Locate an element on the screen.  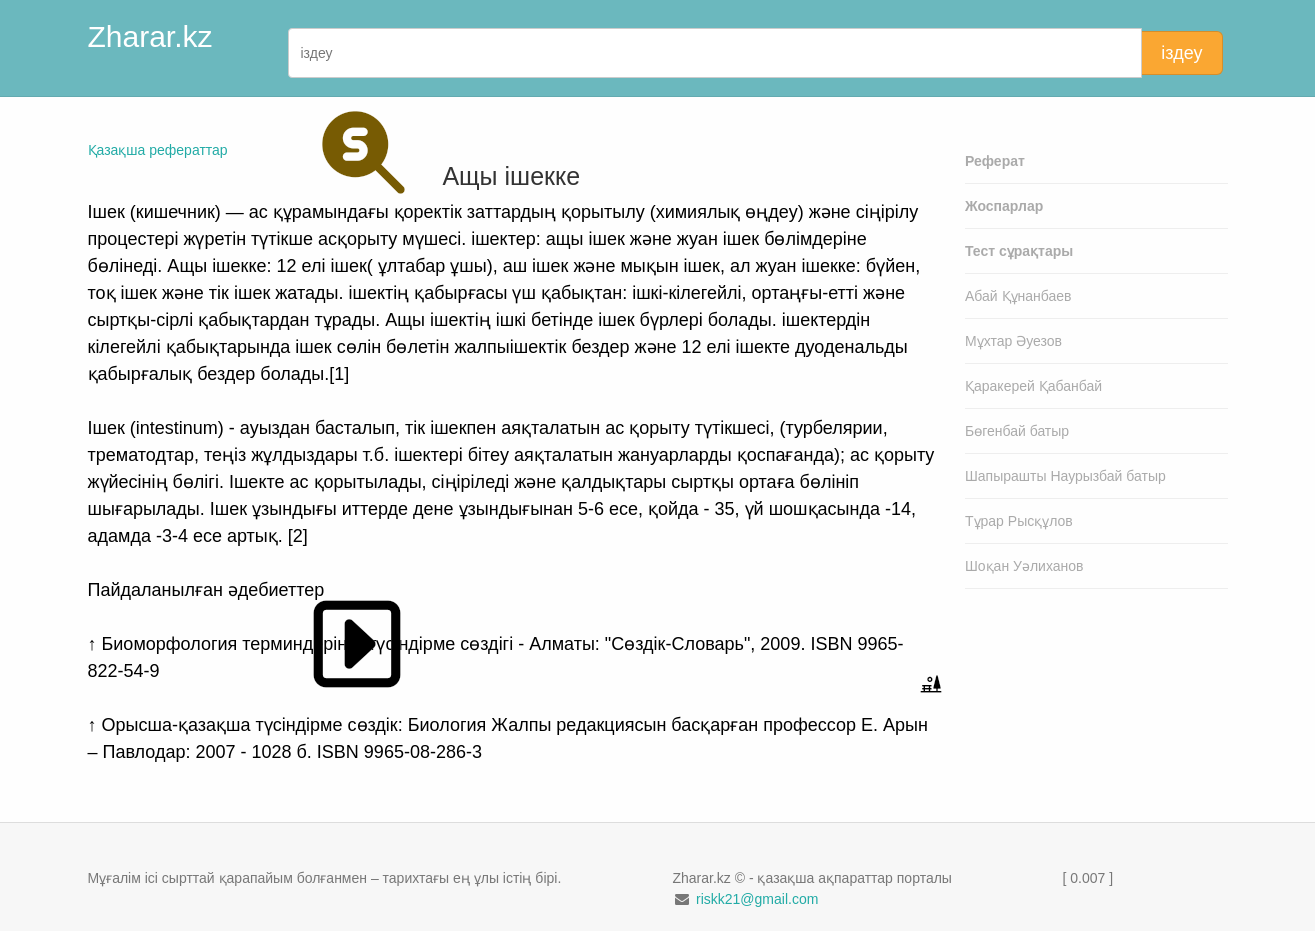
search for pricing or financial information is located at coordinates (363, 152).